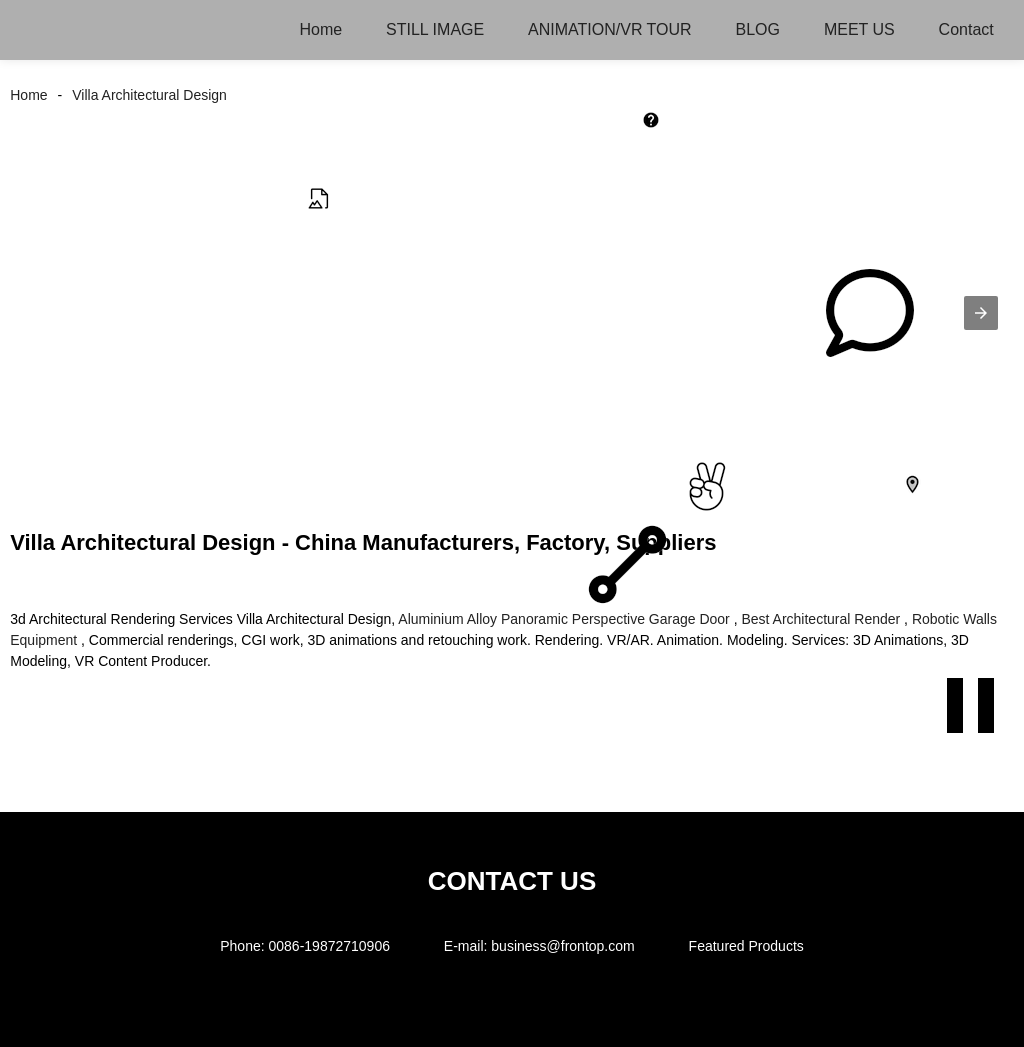 Image resolution: width=1024 pixels, height=1047 pixels. I want to click on pause media playback, so click(970, 705).